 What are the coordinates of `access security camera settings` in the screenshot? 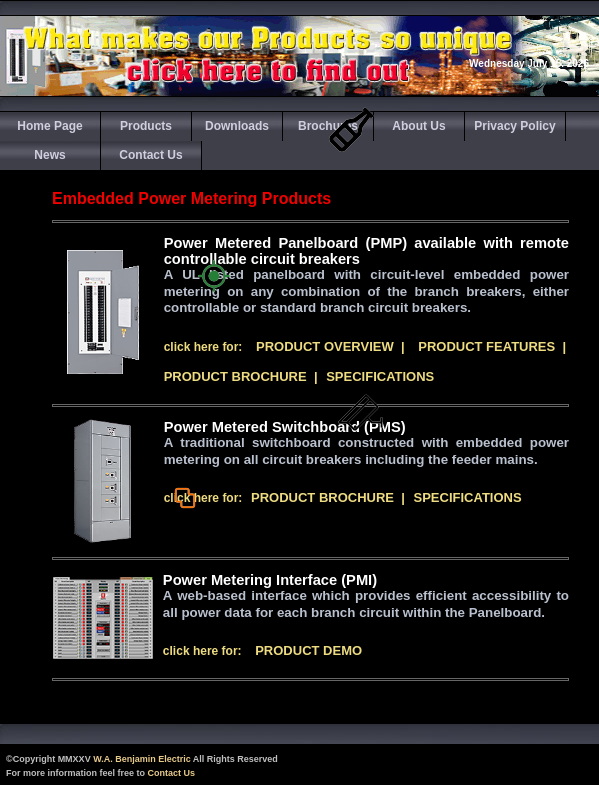 It's located at (360, 415).